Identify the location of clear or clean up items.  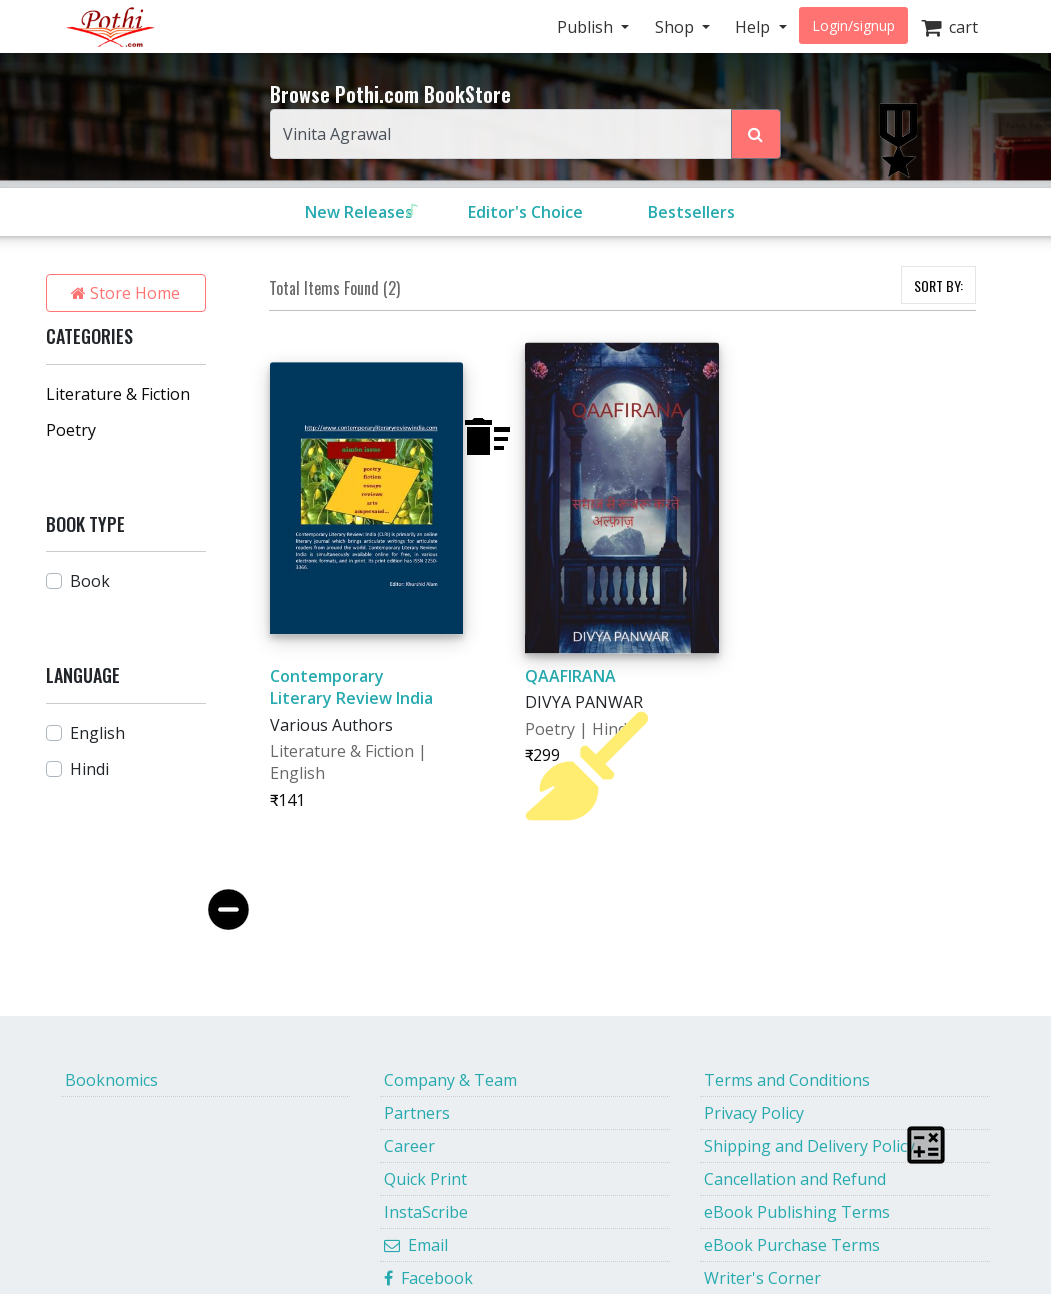
(587, 766).